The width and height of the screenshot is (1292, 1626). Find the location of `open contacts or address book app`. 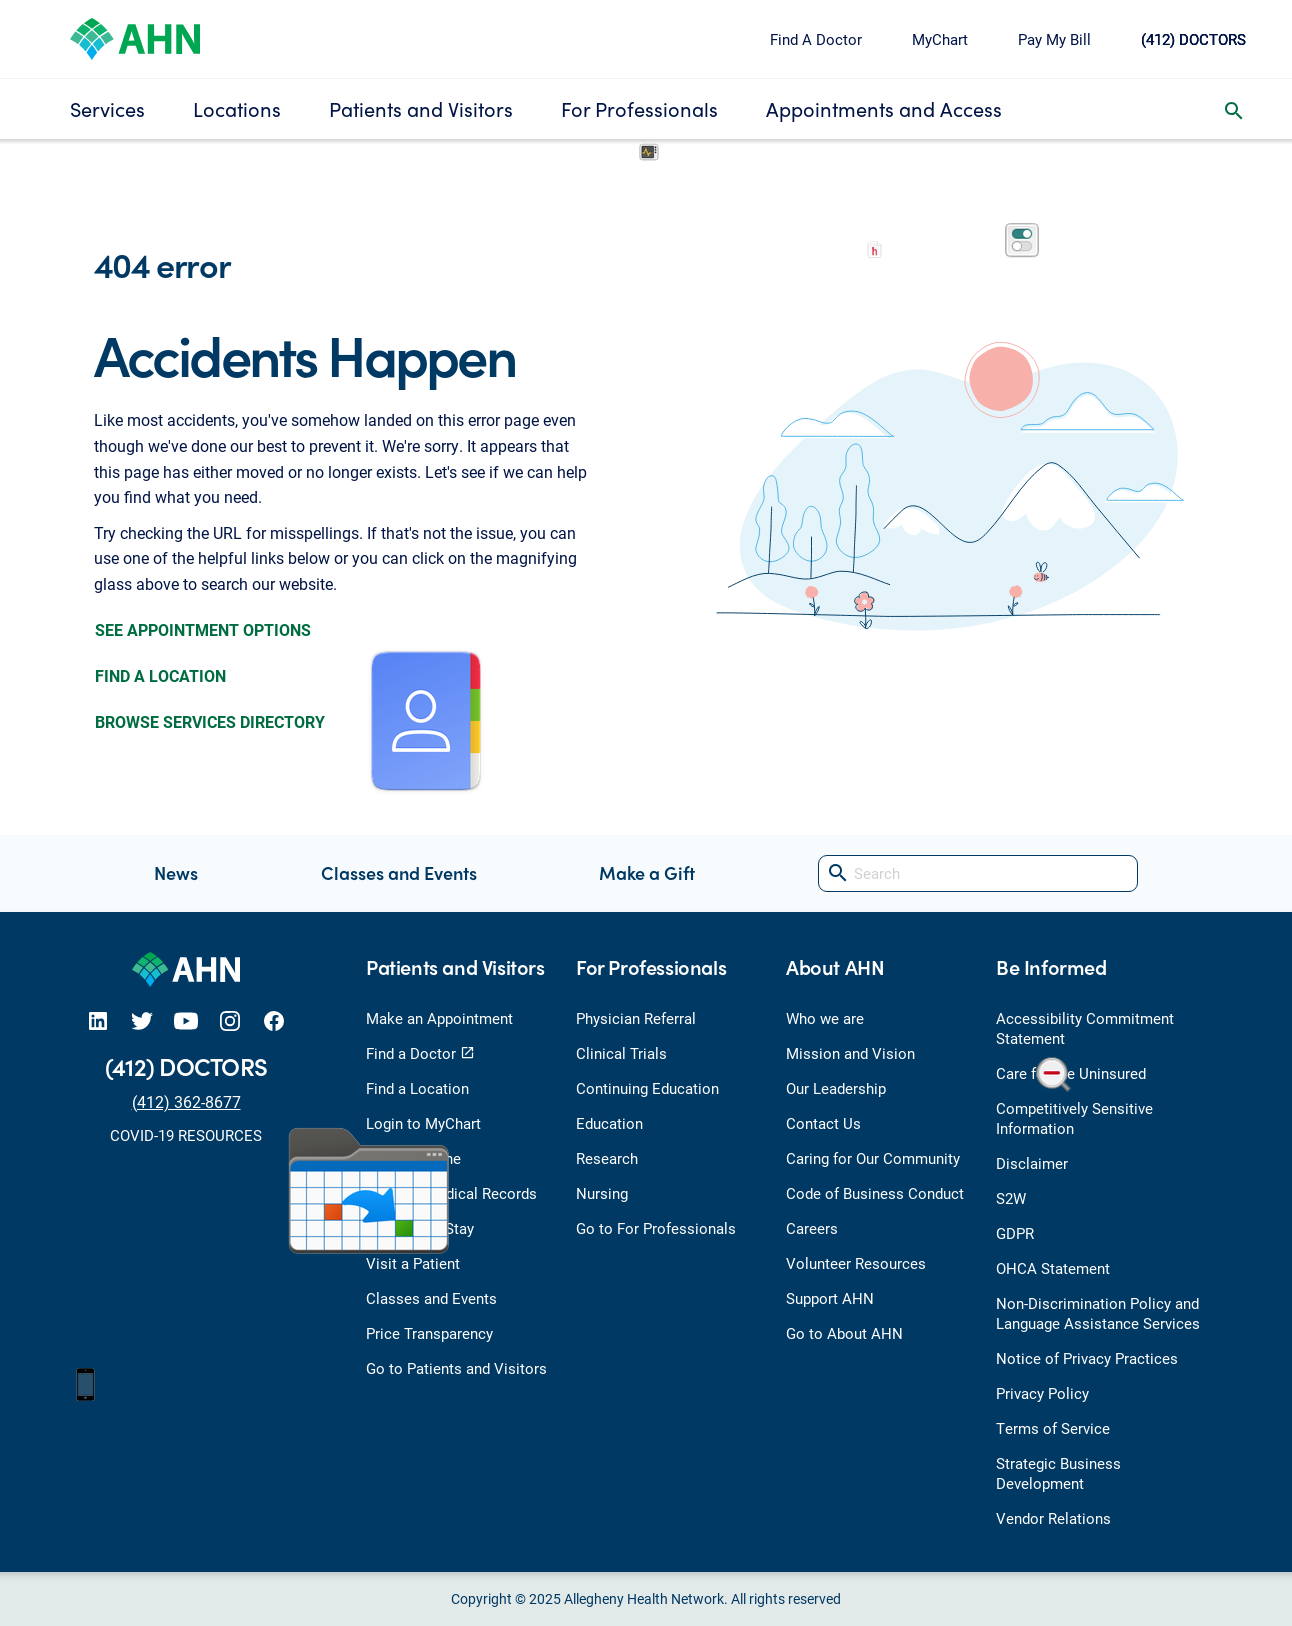

open contacts or address book app is located at coordinates (426, 721).